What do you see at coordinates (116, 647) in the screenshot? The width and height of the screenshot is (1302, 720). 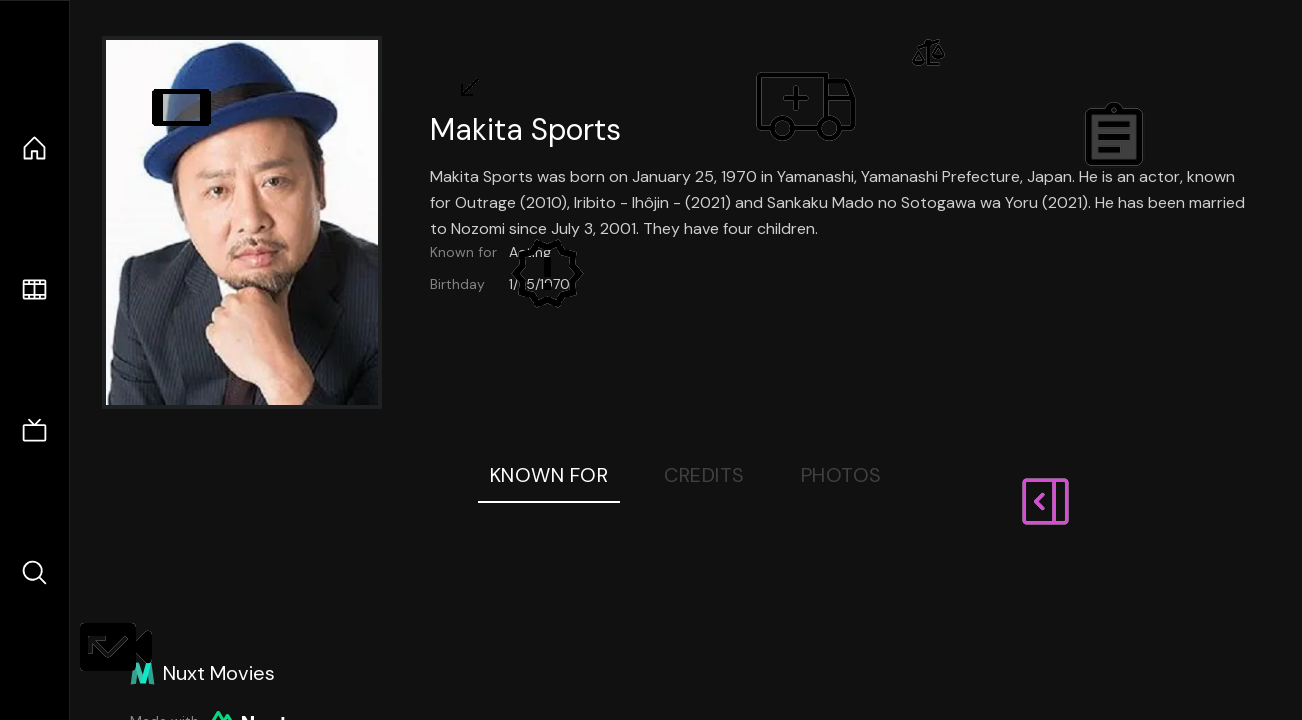 I see `indicates a missed video call` at bounding box center [116, 647].